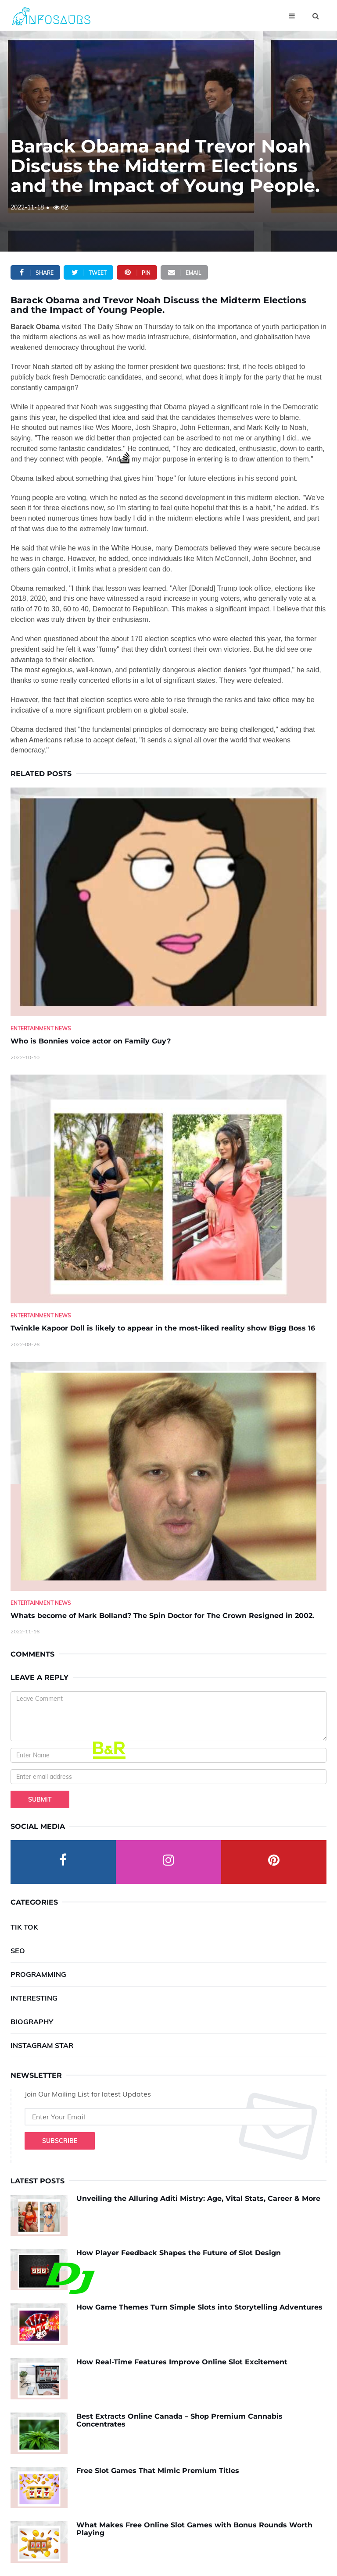  Describe the element at coordinates (70, 2278) in the screenshot. I see `pioneer dj brand logo` at that location.